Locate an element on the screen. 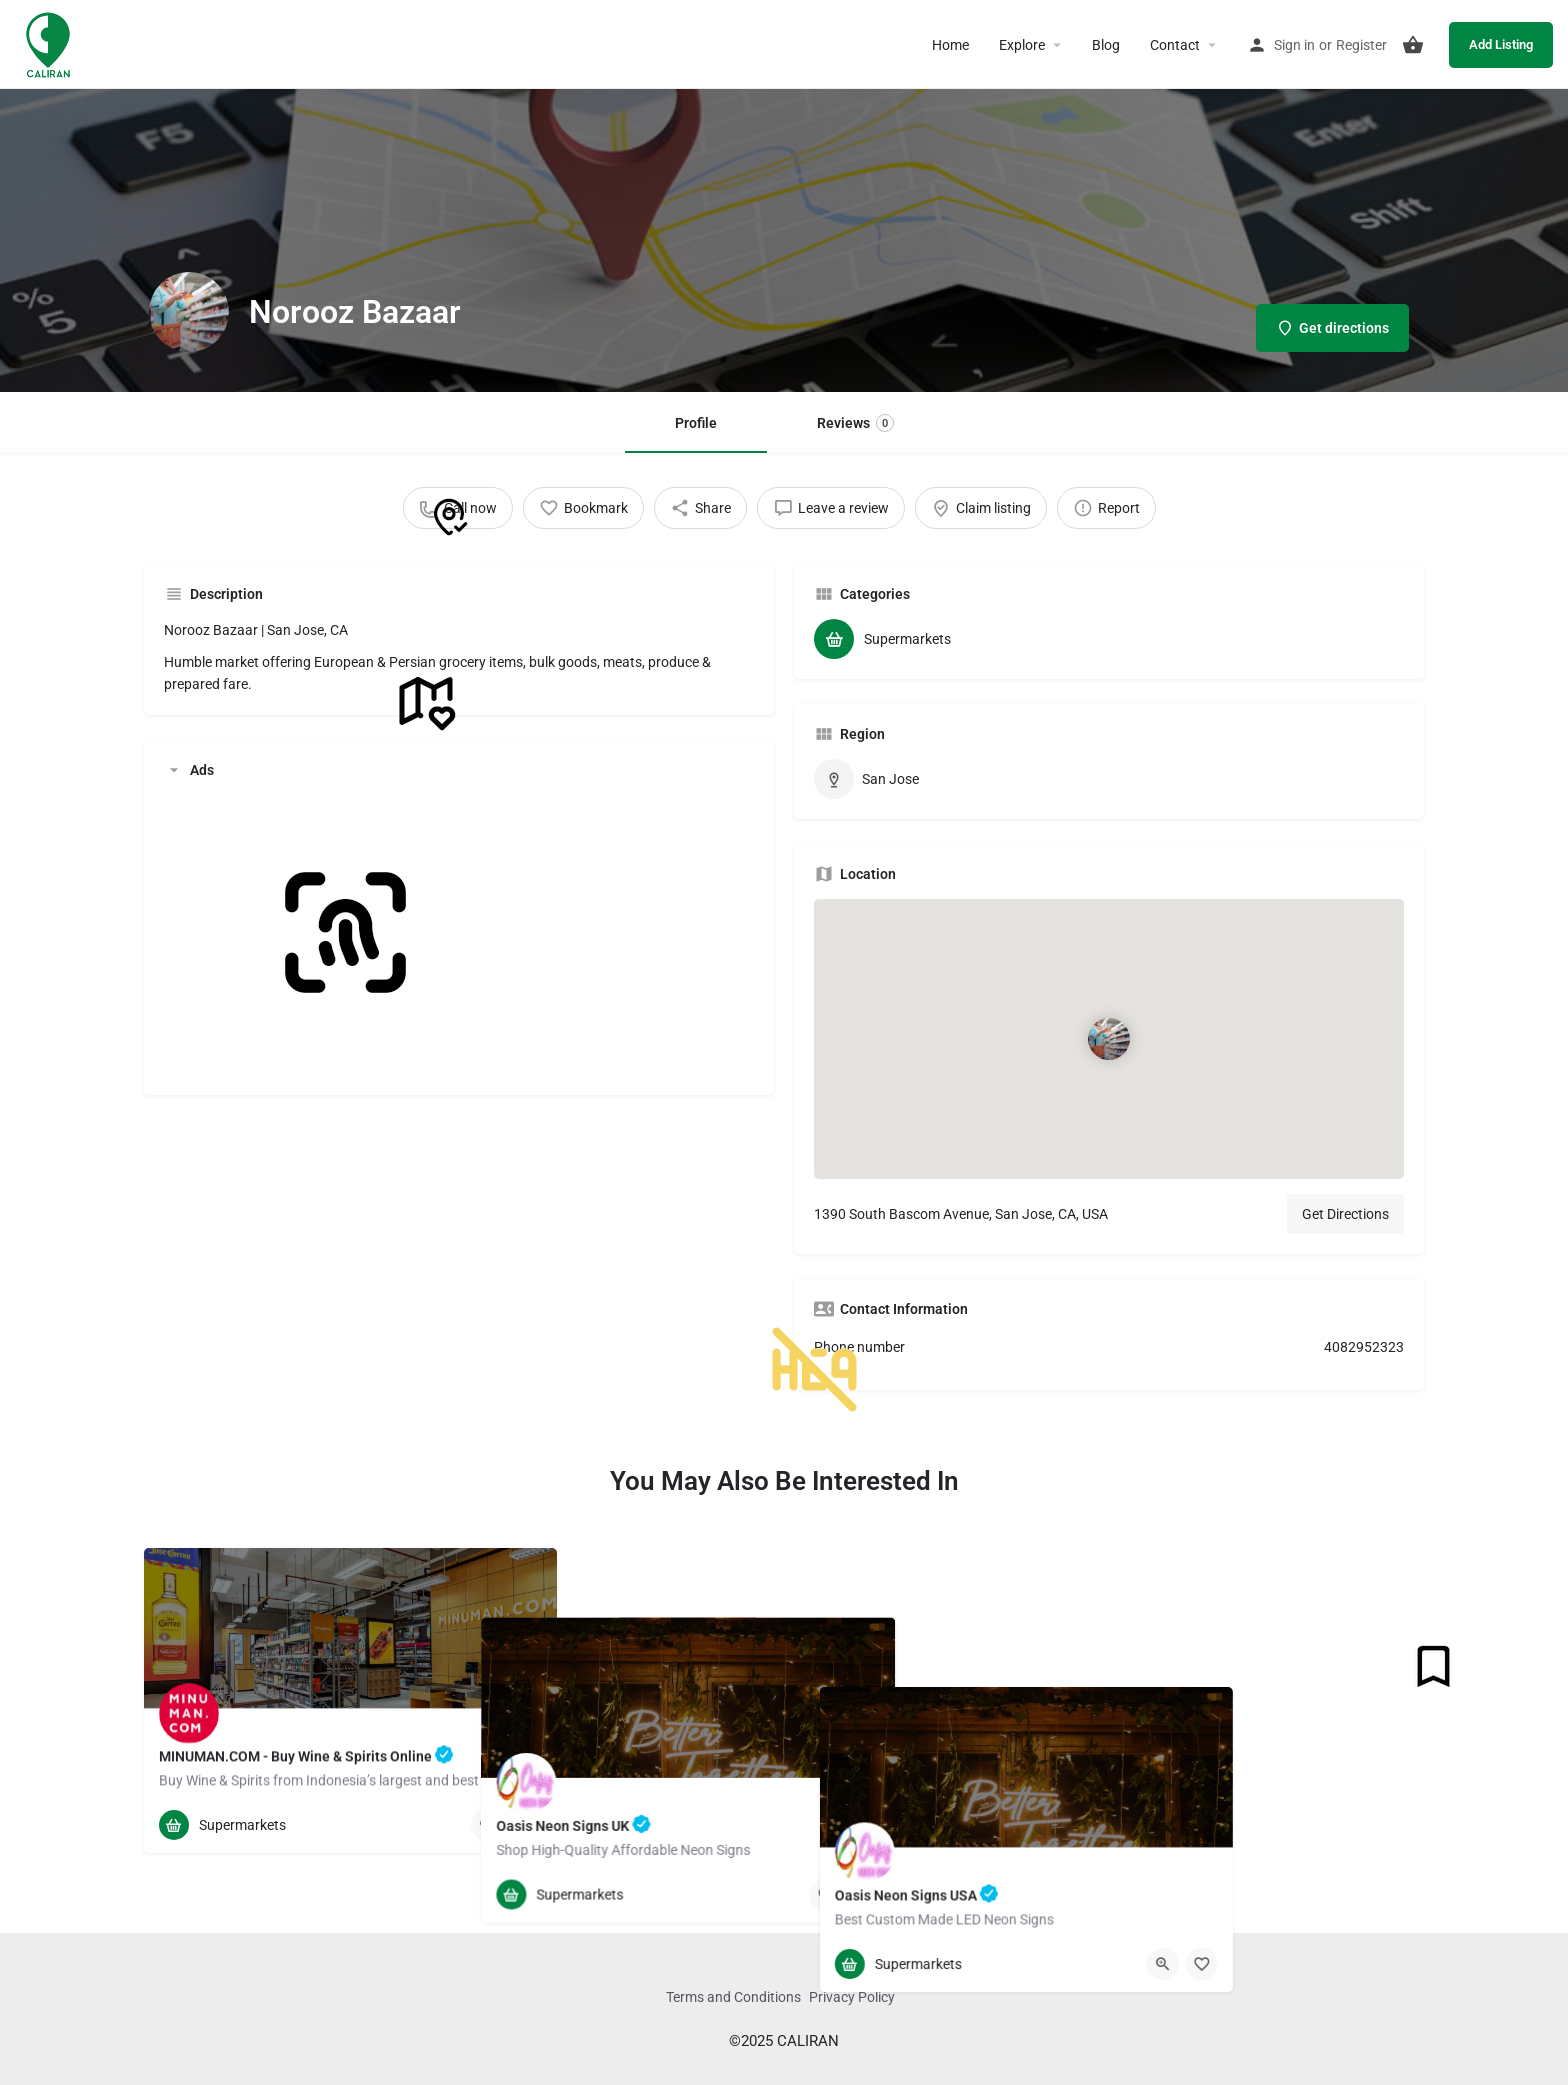 This screenshot has width=1568, height=2085. save this item for later is located at coordinates (1433, 1666).